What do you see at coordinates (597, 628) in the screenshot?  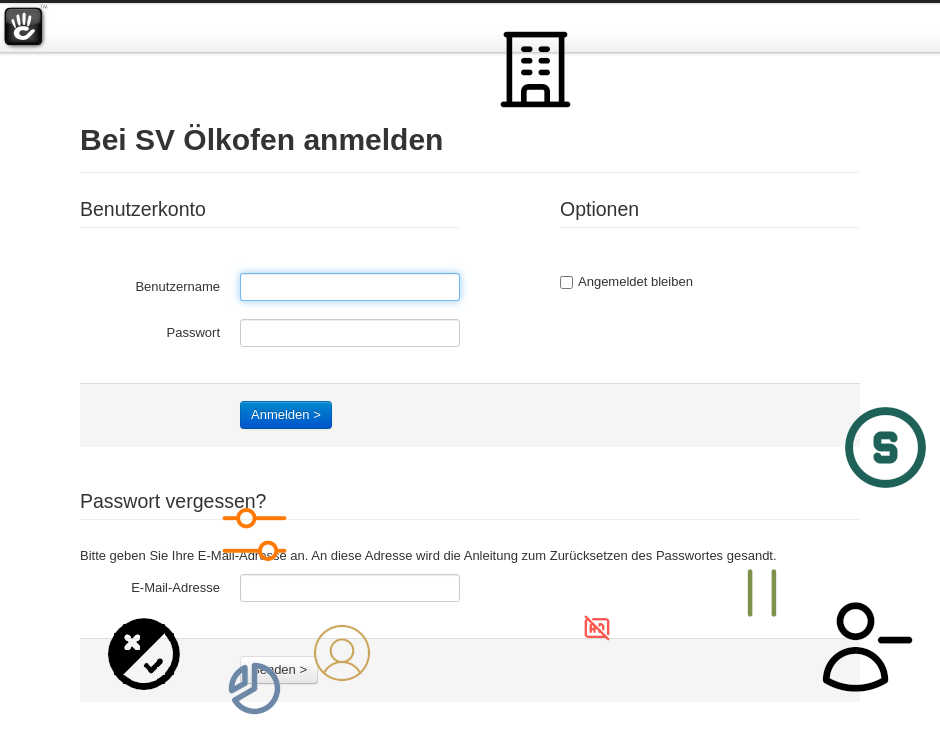 I see `ad-free mode enabled` at bounding box center [597, 628].